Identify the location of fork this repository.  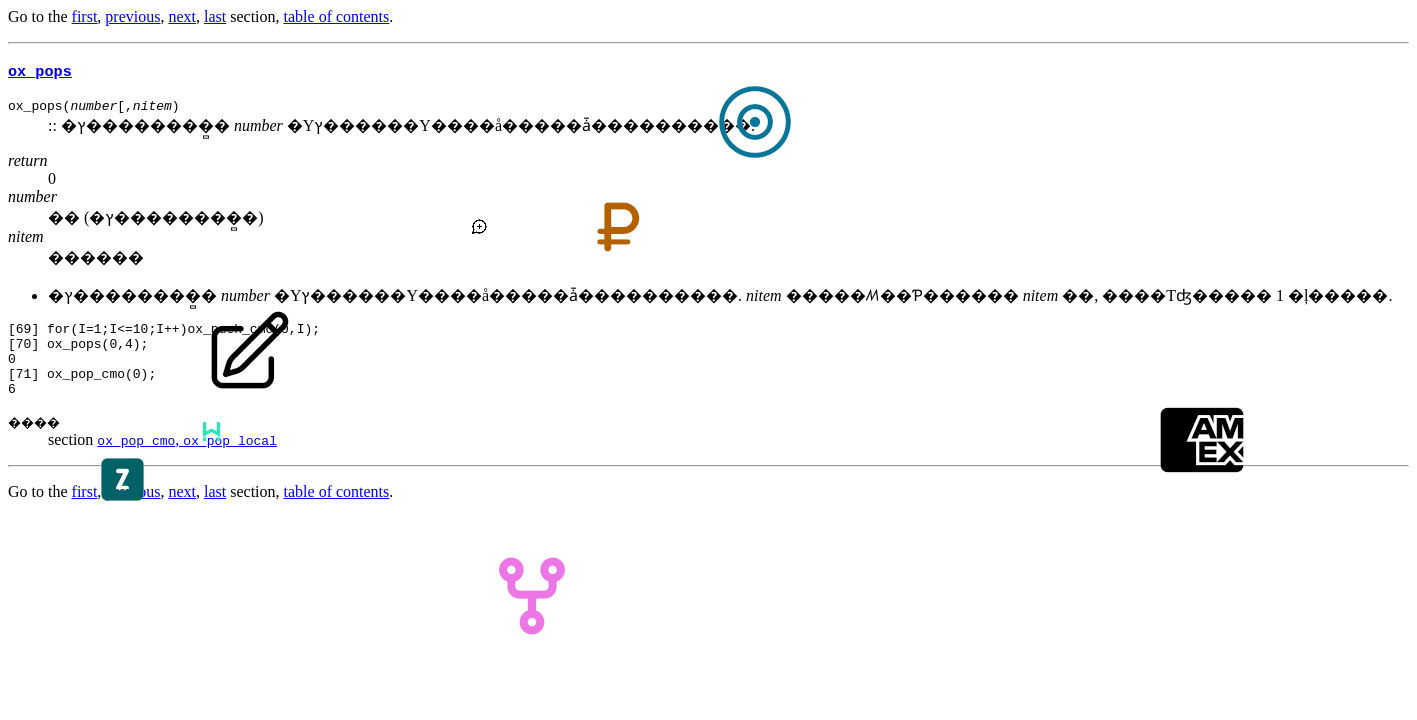
(532, 596).